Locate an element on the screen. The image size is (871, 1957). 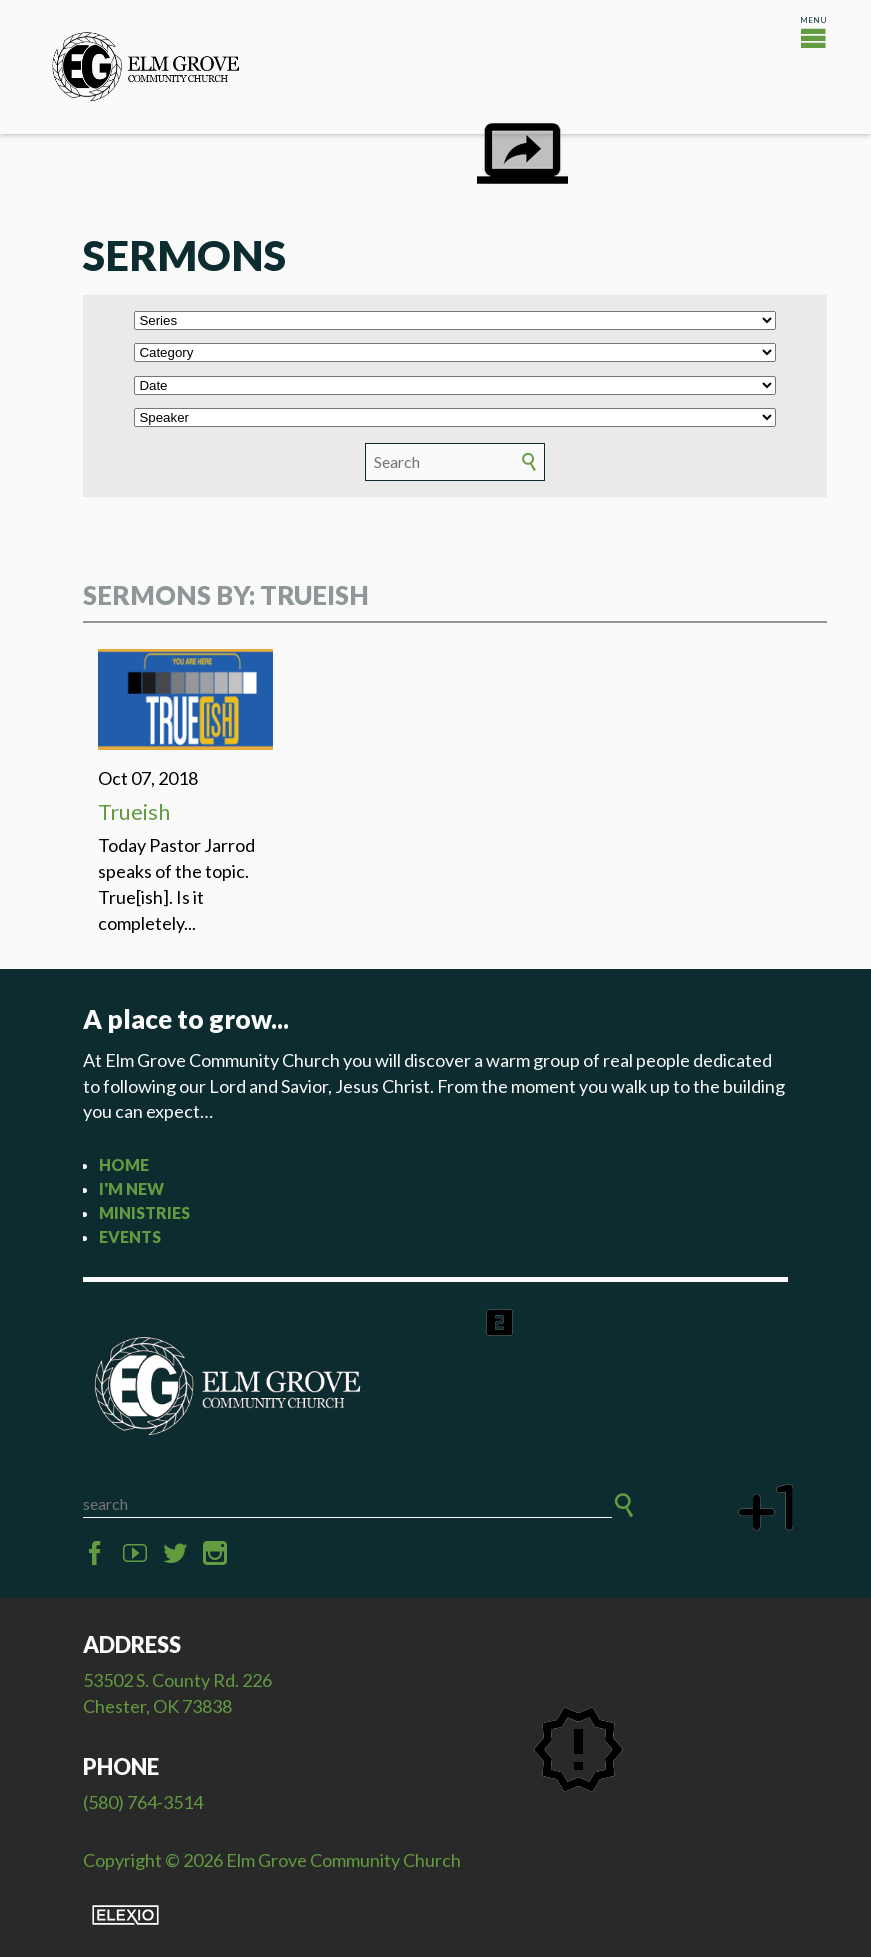
add one to a count or quantity is located at coordinates (767, 1508).